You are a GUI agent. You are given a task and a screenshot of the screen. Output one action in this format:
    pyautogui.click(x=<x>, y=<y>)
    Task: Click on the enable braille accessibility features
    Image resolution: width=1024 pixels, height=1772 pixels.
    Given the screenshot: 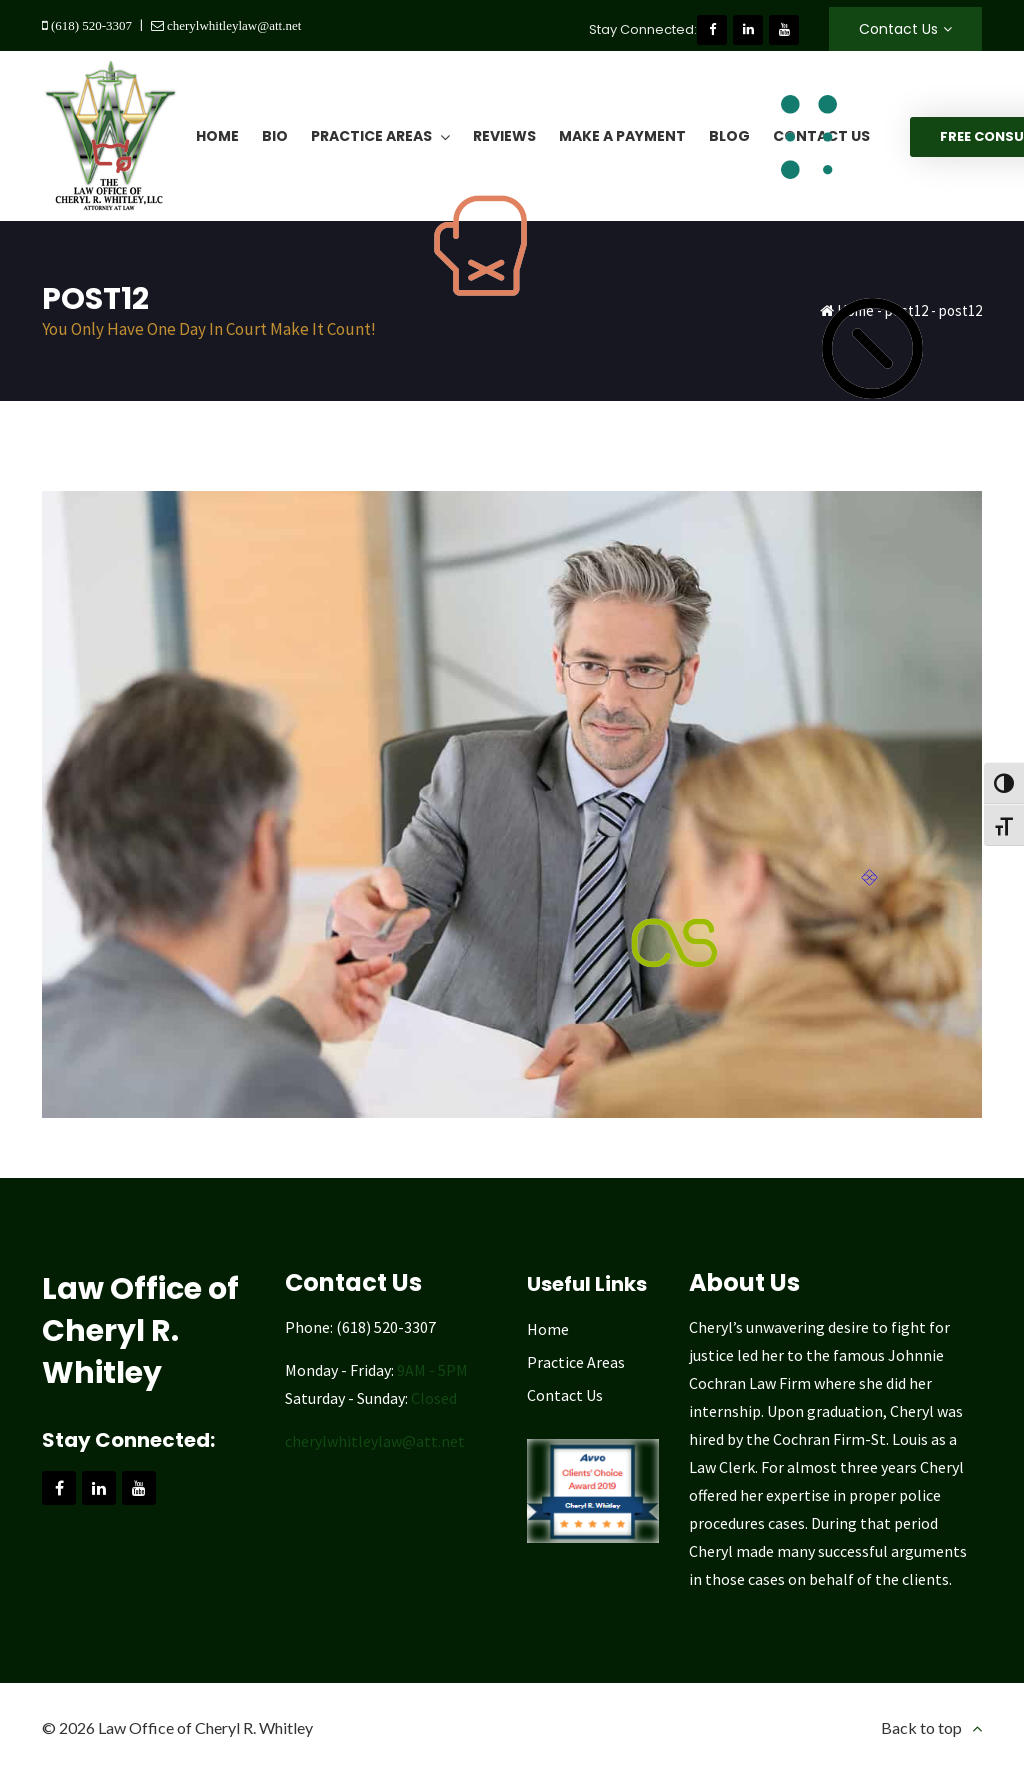 What is the action you would take?
    pyautogui.click(x=809, y=137)
    